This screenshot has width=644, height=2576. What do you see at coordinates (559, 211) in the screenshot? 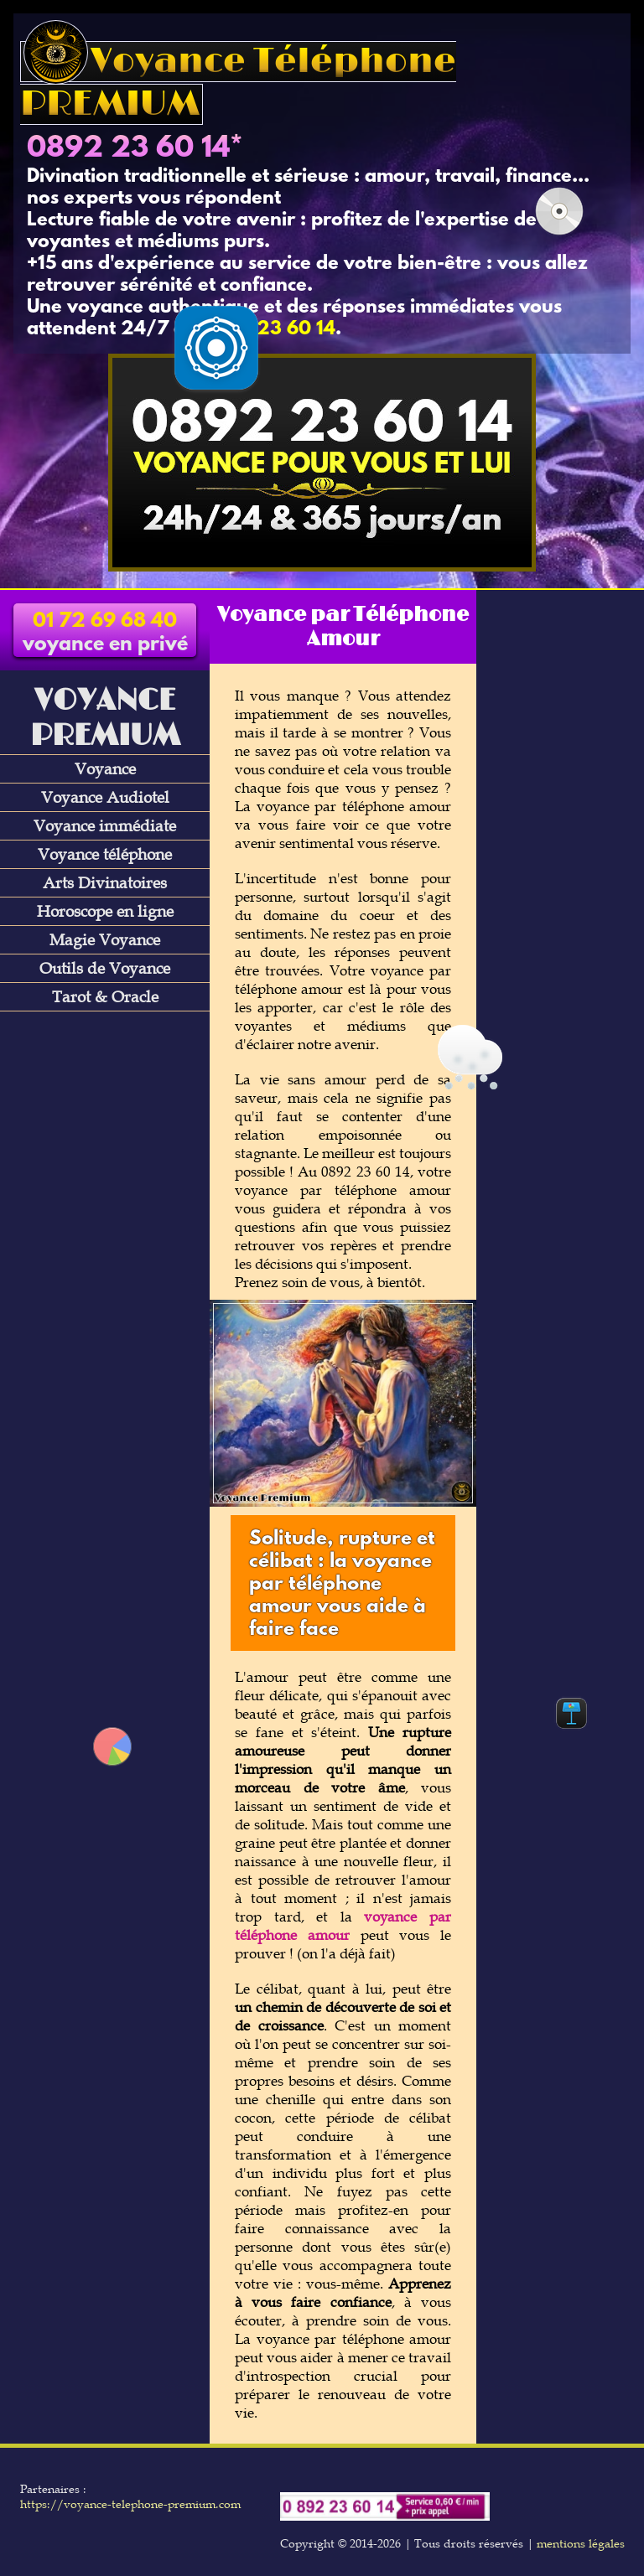
I see `indicates a CD or DVD drive` at bounding box center [559, 211].